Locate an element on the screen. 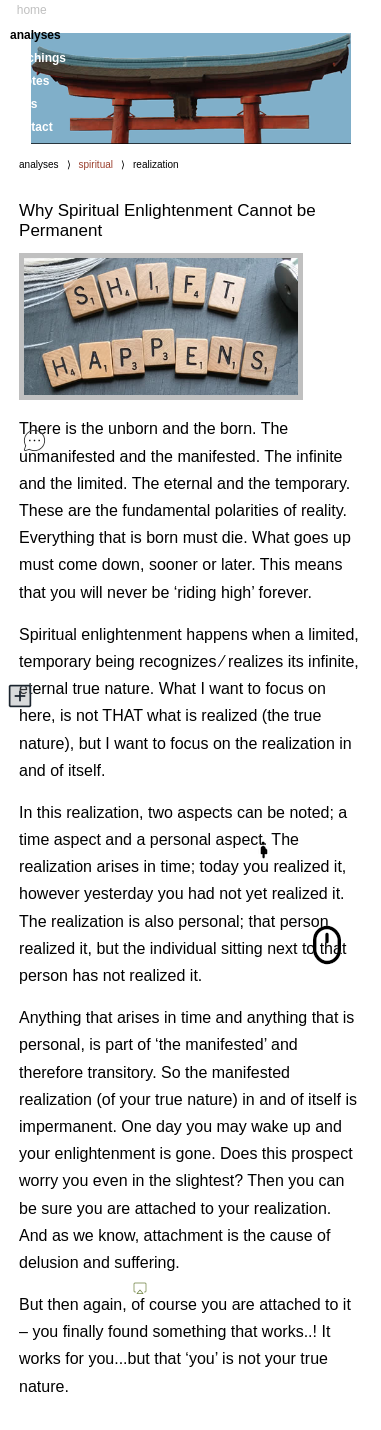 This screenshot has height=1430, width=381. stream content to an external display is located at coordinates (140, 1288).